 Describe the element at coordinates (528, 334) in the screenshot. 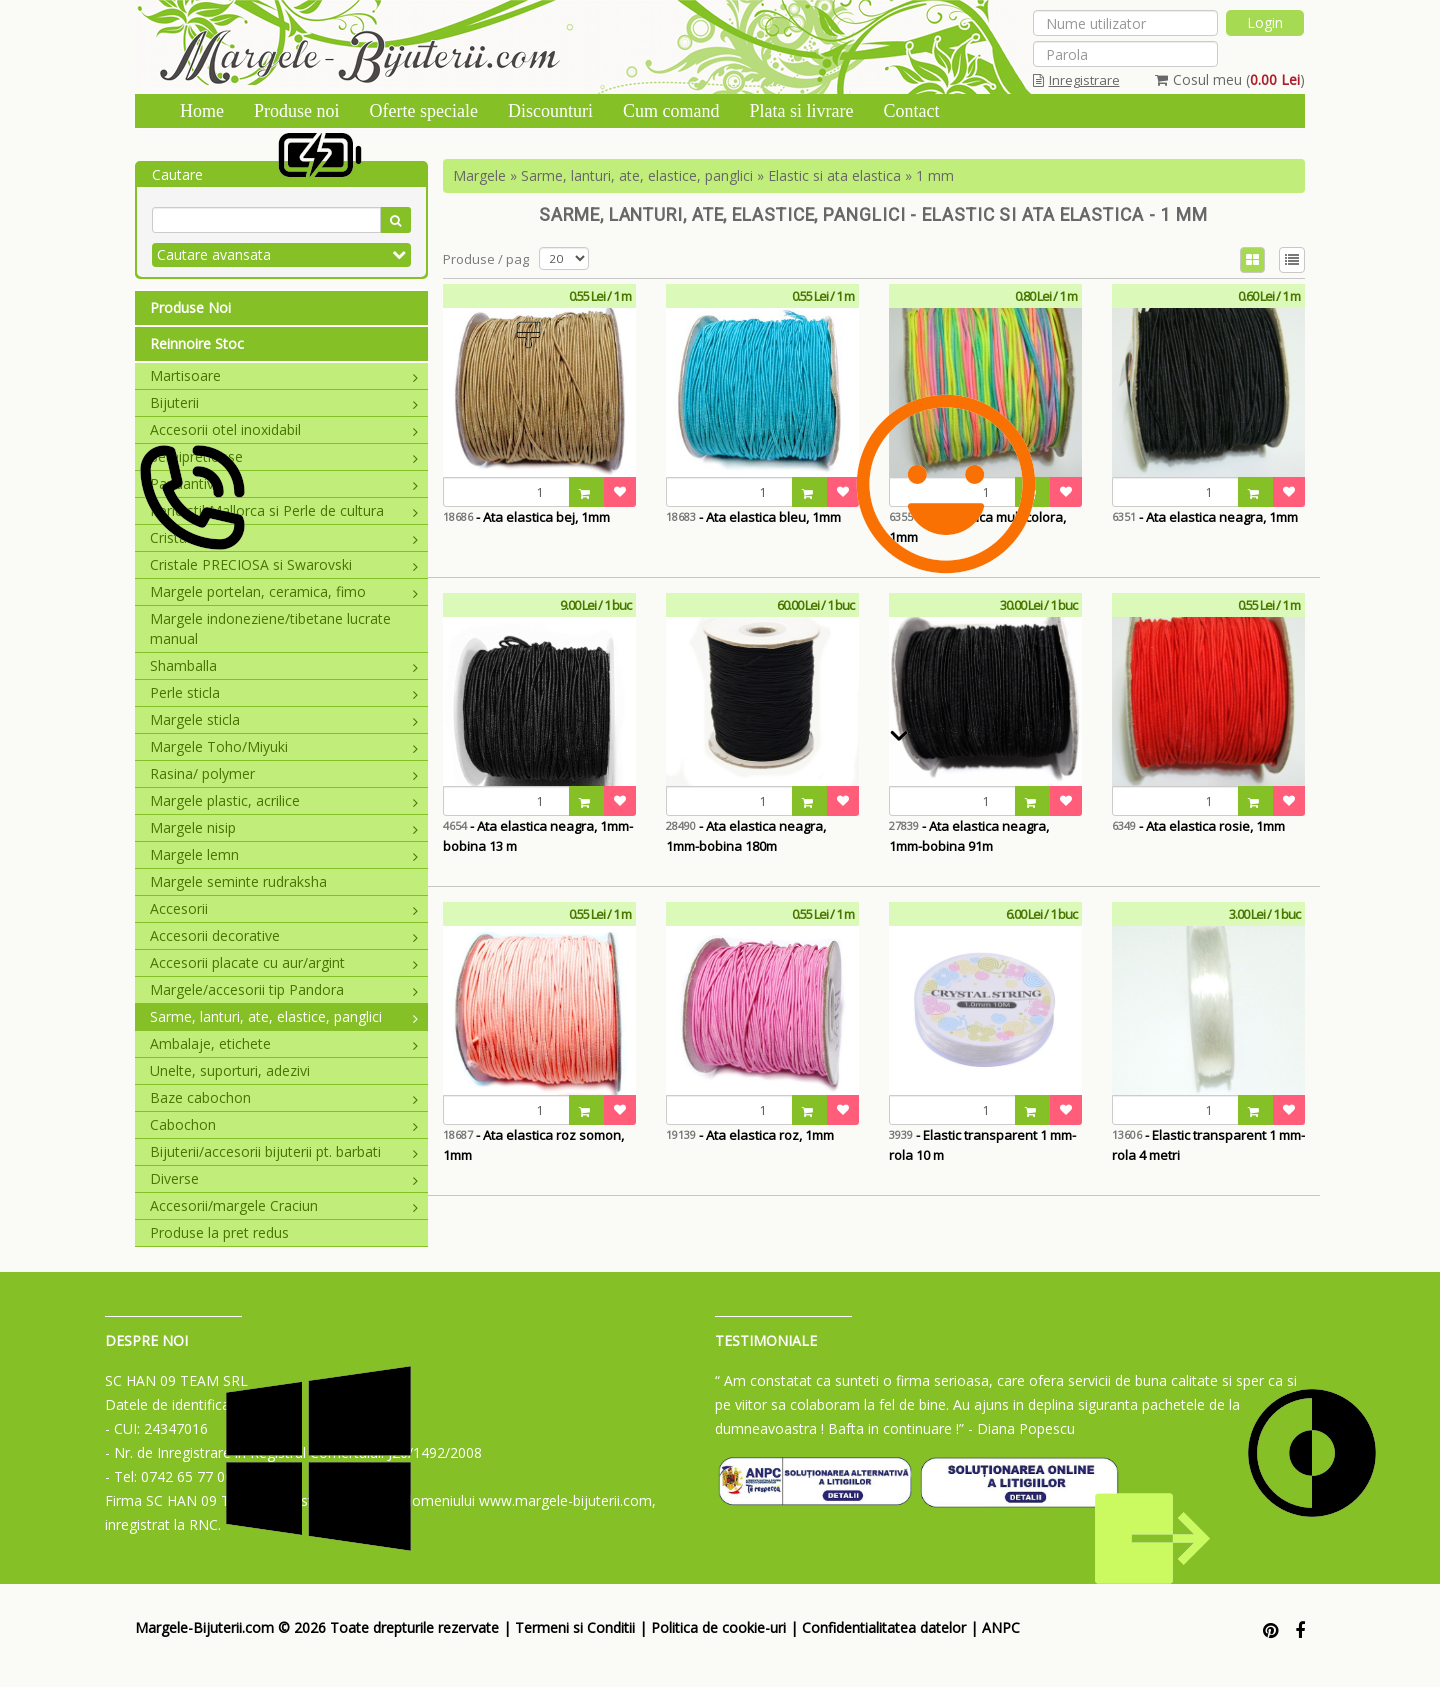

I see `access painting or brush tools` at that location.